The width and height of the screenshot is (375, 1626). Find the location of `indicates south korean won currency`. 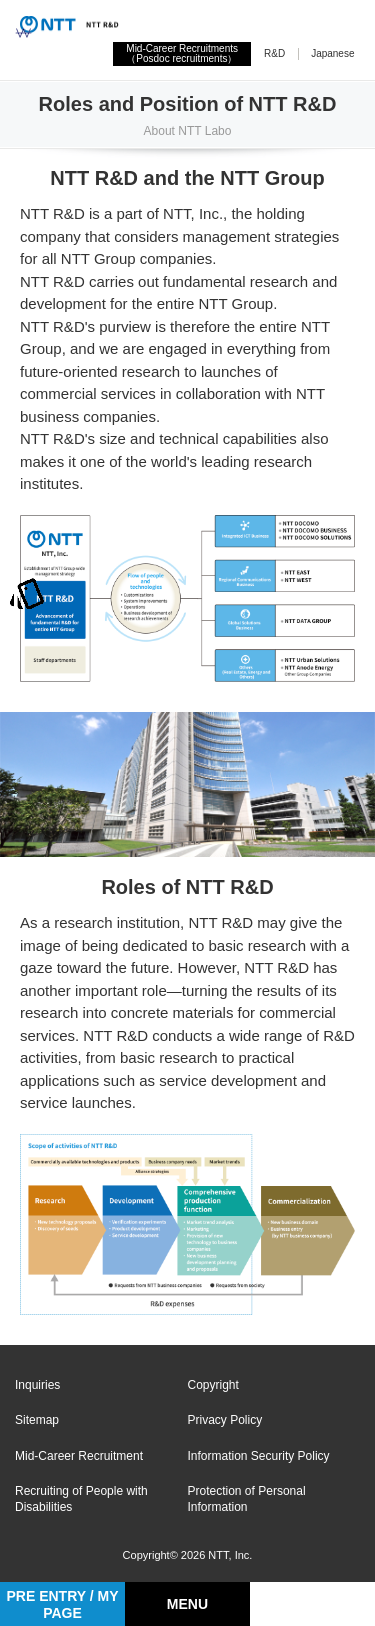

indicates south korean won currency is located at coordinates (23, 32).